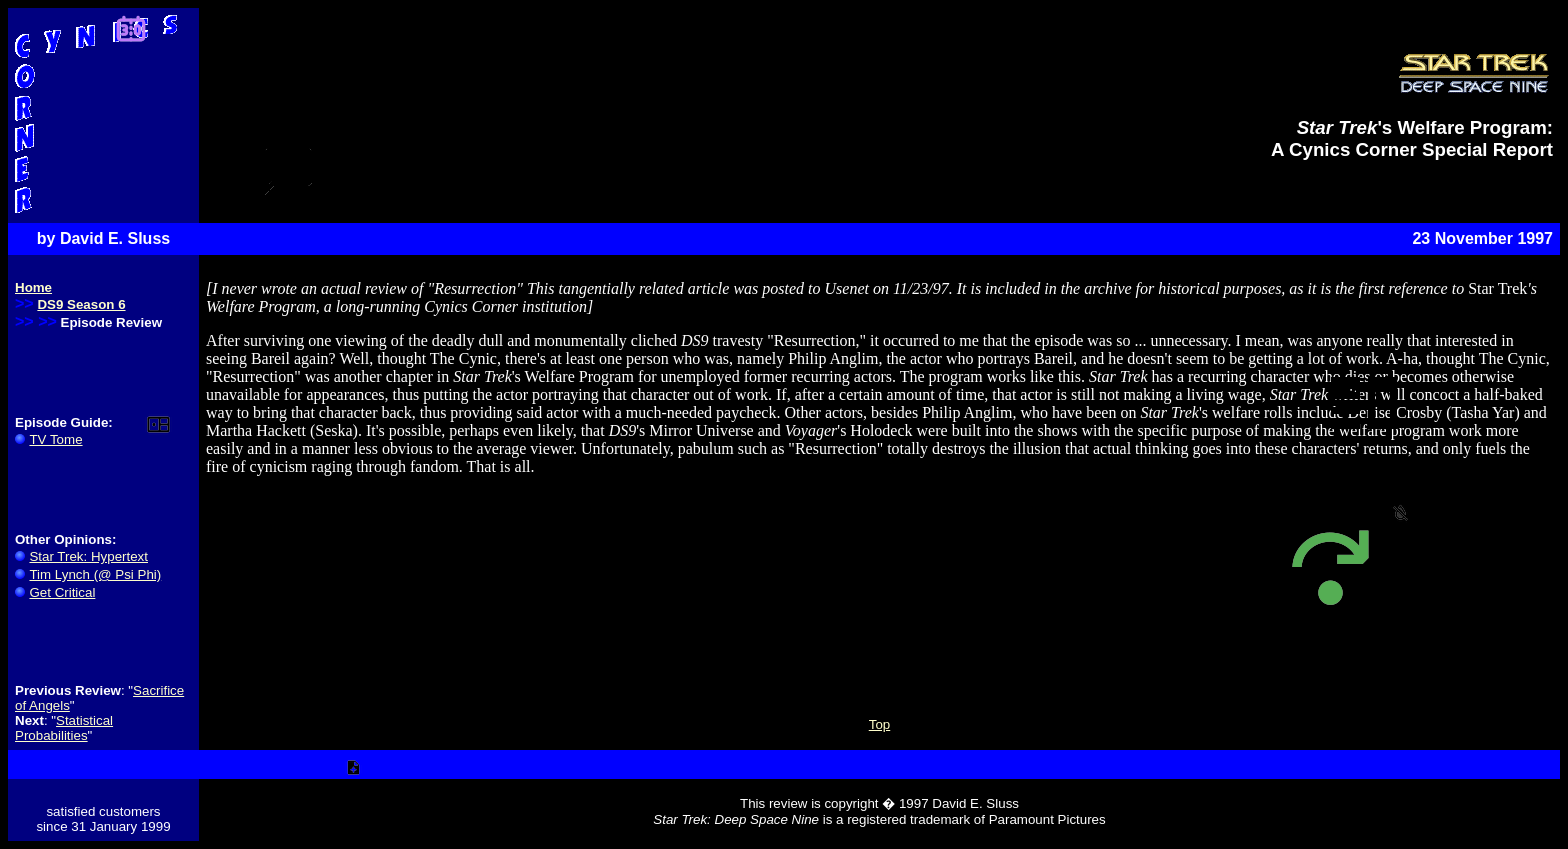 The image size is (1568, 849). What do you see at coordinates (158, 424) in the screenshot?
I see `view nearby bento or lunch spots` at bounding box center [158, 424].